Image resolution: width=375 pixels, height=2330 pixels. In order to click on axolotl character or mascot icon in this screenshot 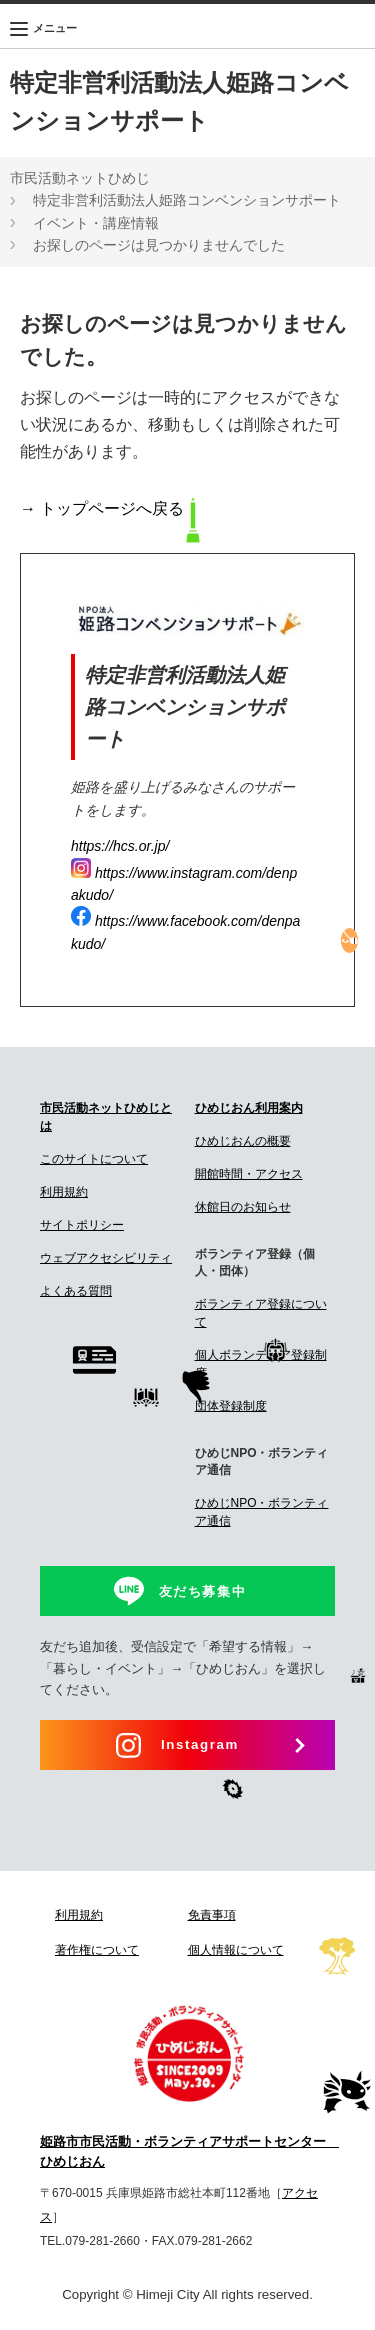, I will do `click(347, 2090)`.